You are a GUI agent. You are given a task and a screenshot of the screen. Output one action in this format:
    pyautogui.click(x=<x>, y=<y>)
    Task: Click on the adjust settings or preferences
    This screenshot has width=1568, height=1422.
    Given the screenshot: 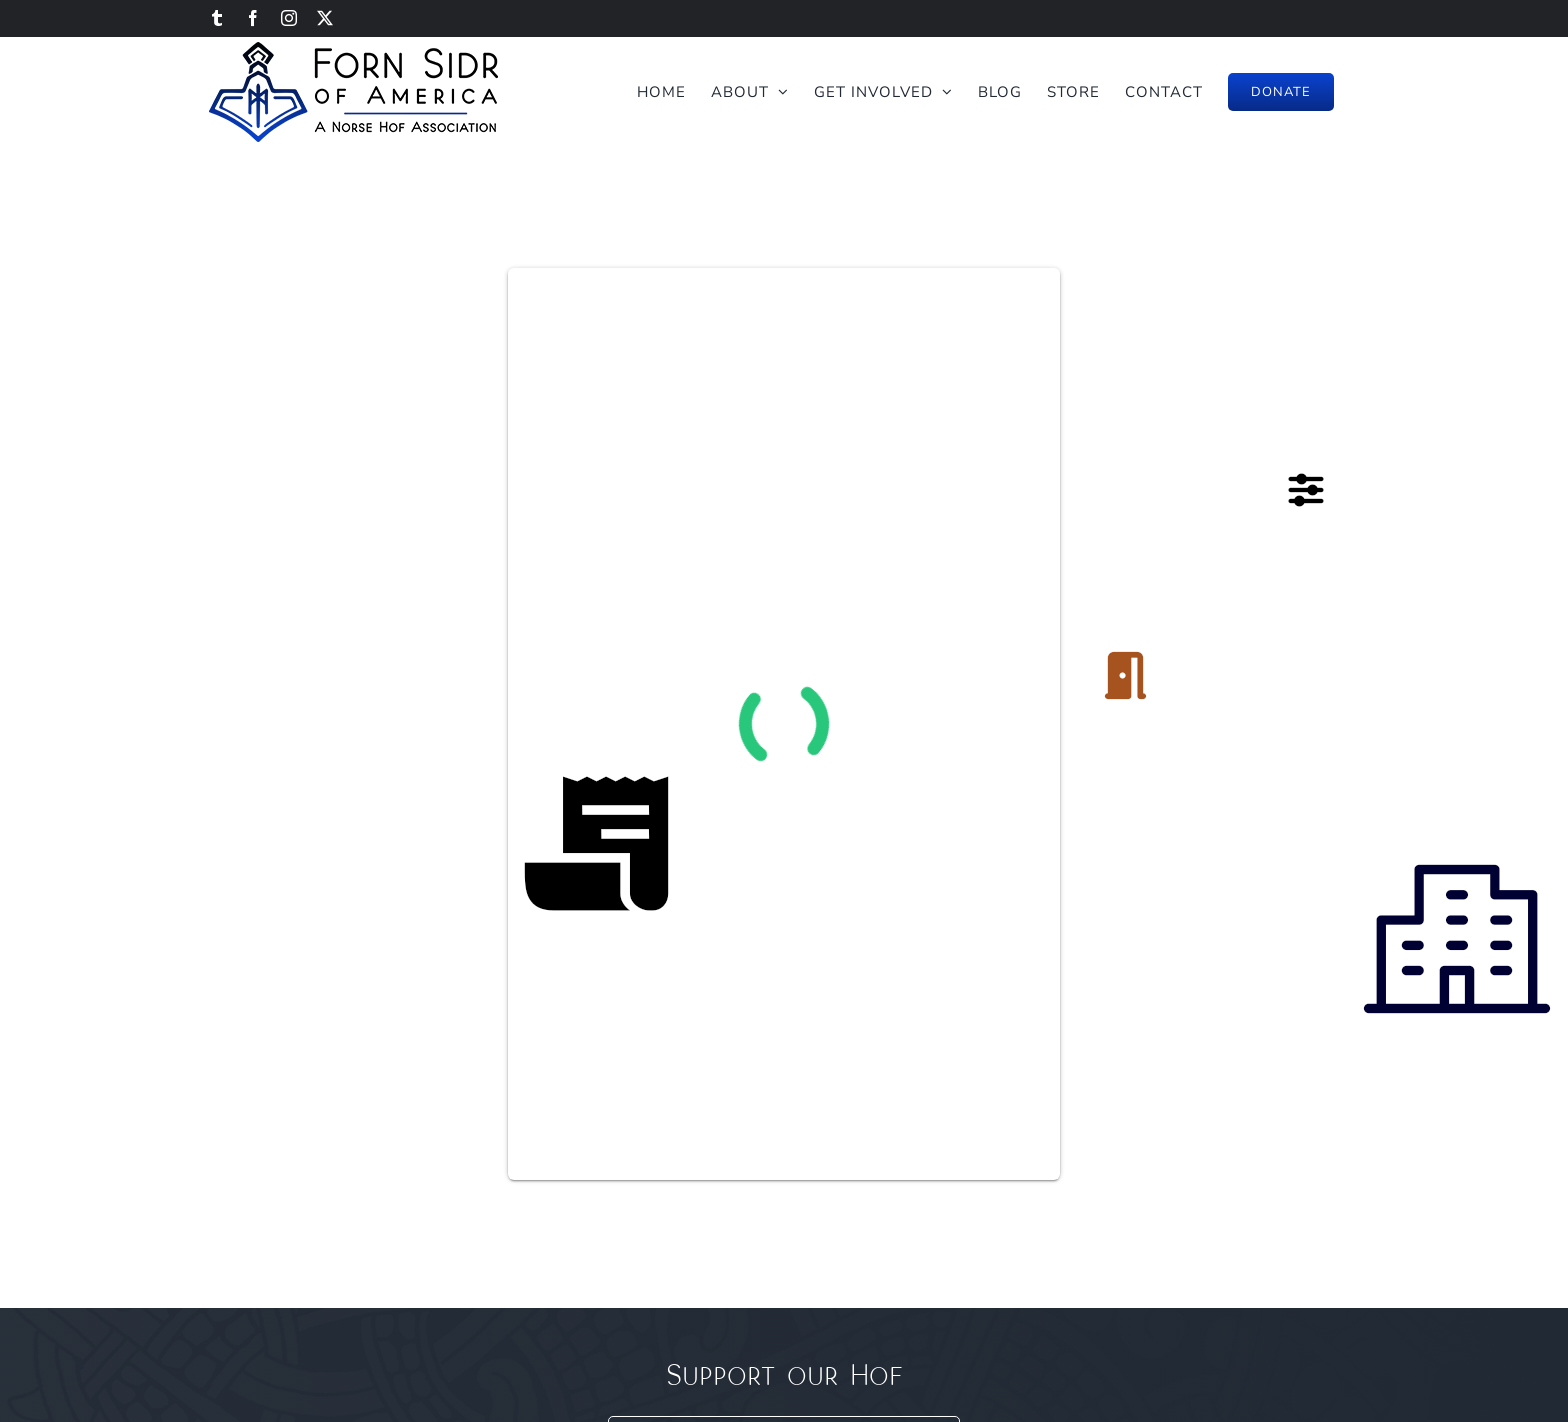 What is the action you would take?
    pyautogui.click(x=1306, y=490)
    